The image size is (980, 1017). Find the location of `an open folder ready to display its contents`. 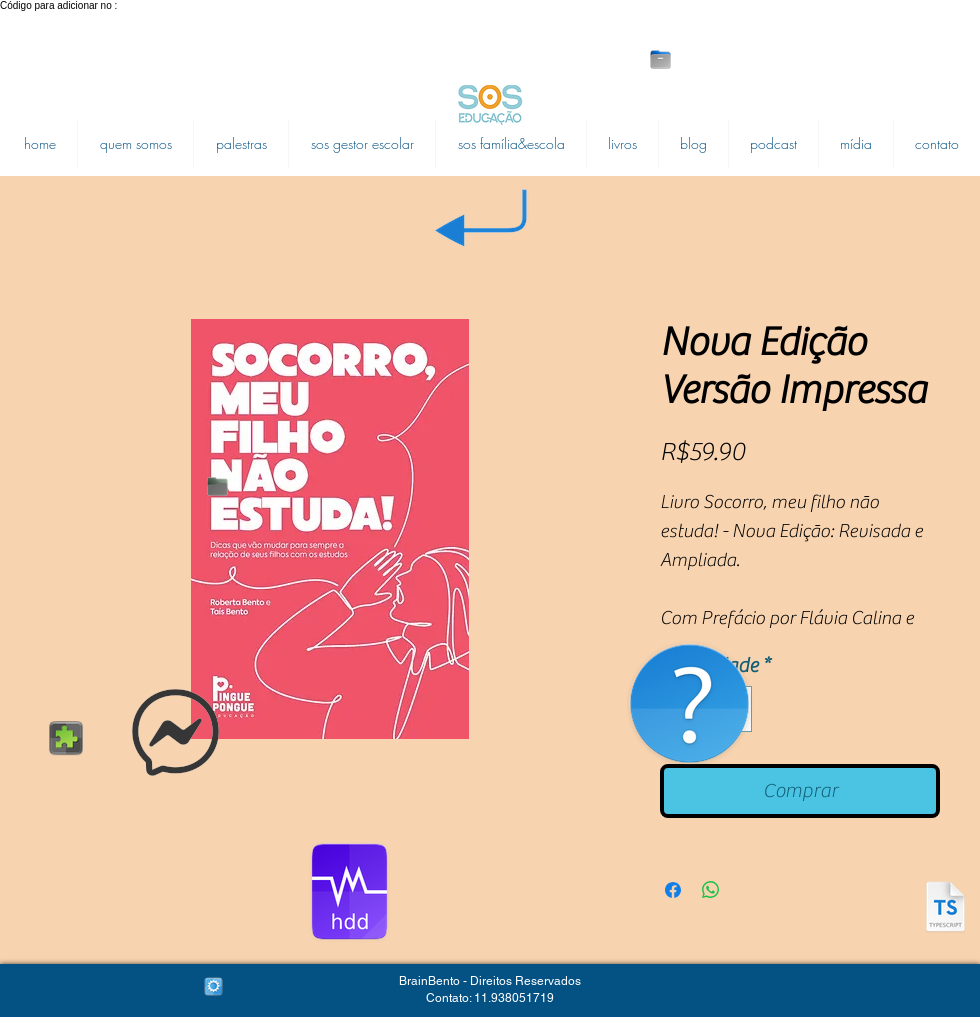

an open folder ready to display its contents is located at coordinates (217, 486).